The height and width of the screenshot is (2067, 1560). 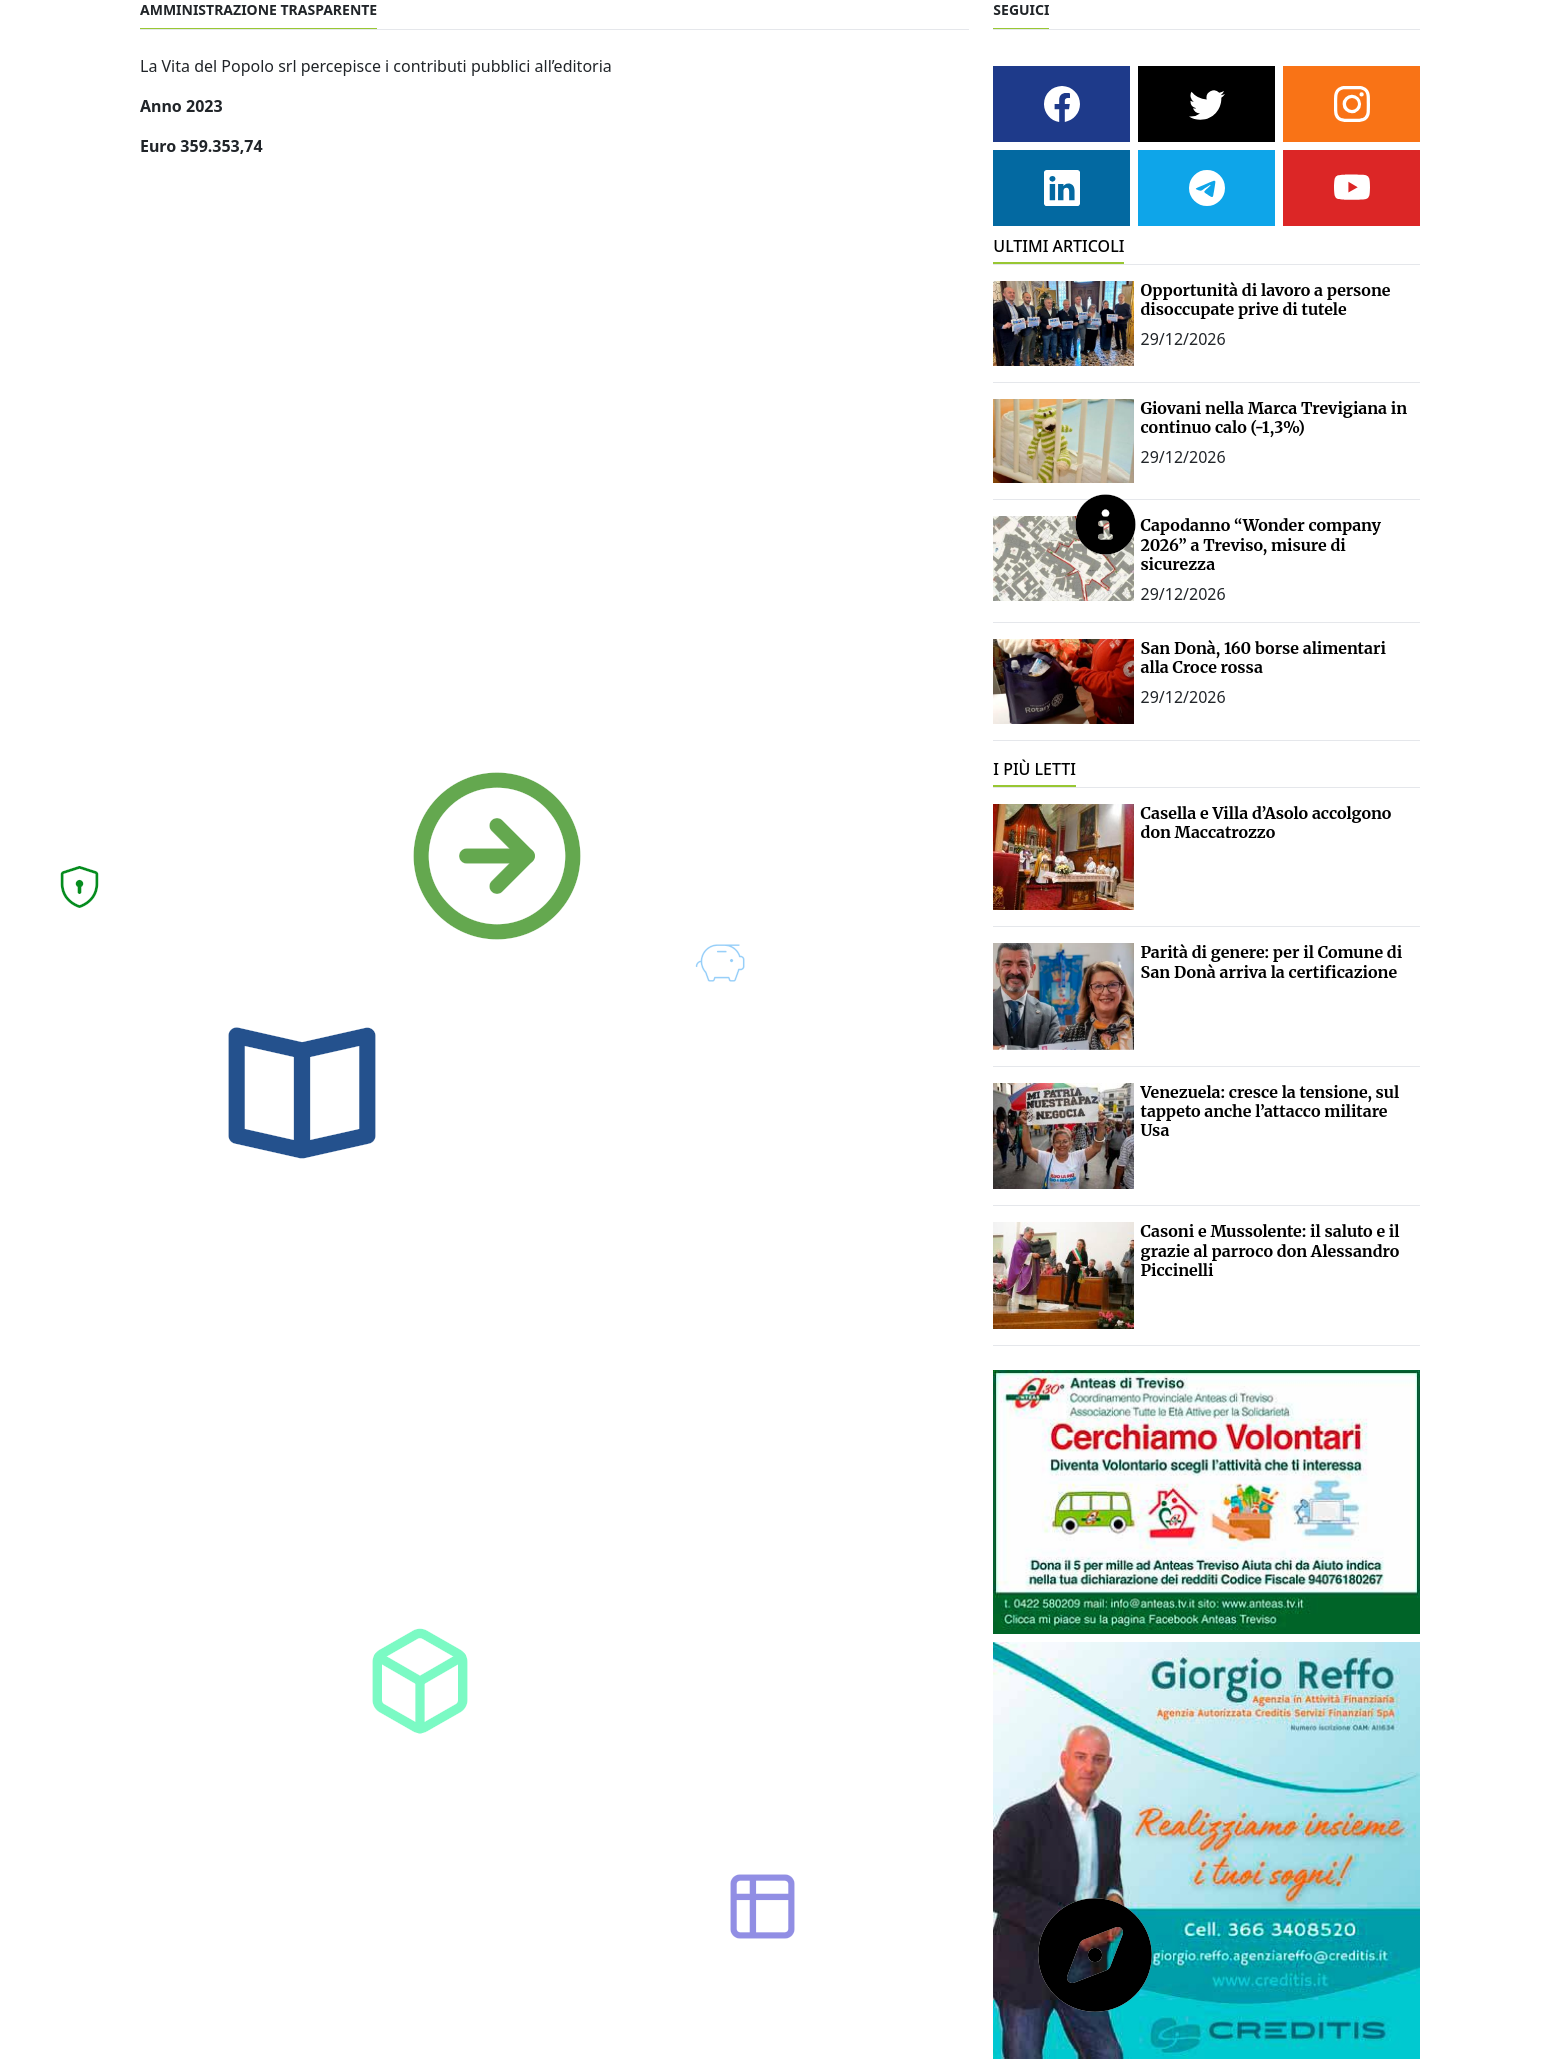 What do you see at coordinates (1105, 524) in the screenshot?
I see `view more information or details` at bounding box center [1105, 524].